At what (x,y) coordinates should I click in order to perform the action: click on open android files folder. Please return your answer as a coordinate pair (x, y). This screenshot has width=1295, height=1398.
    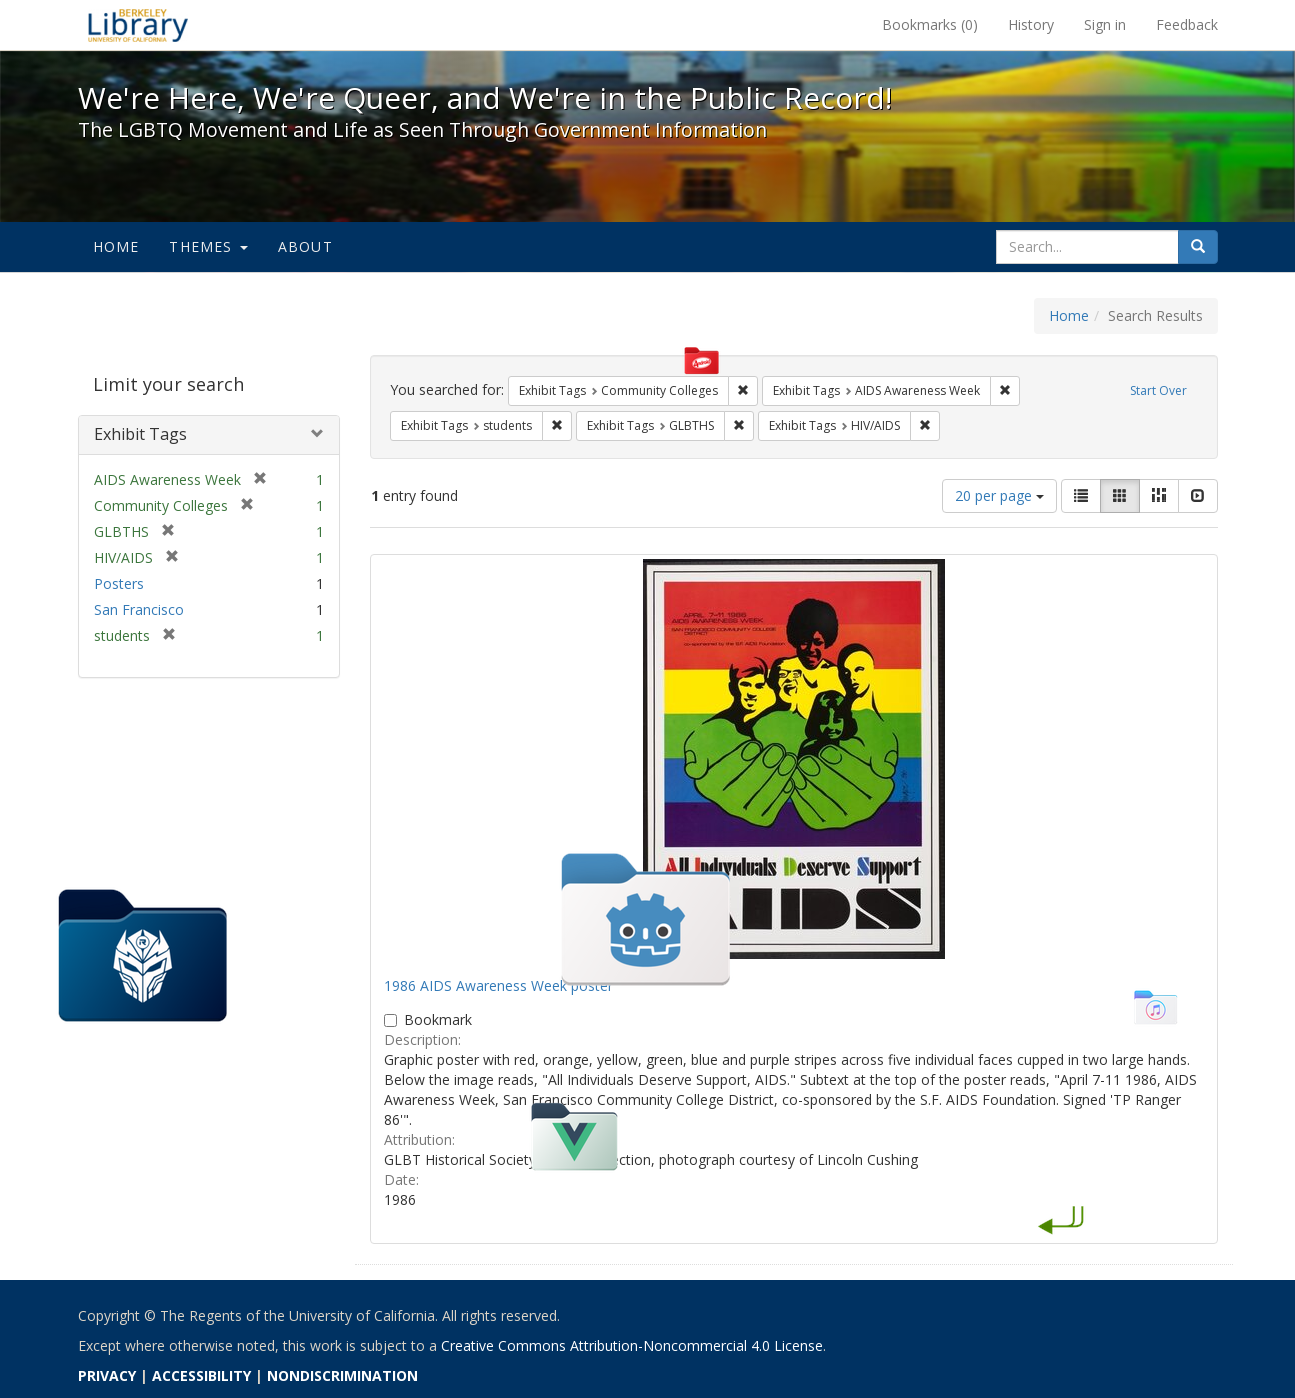
    Looking at the image, I should click on (701, 361).